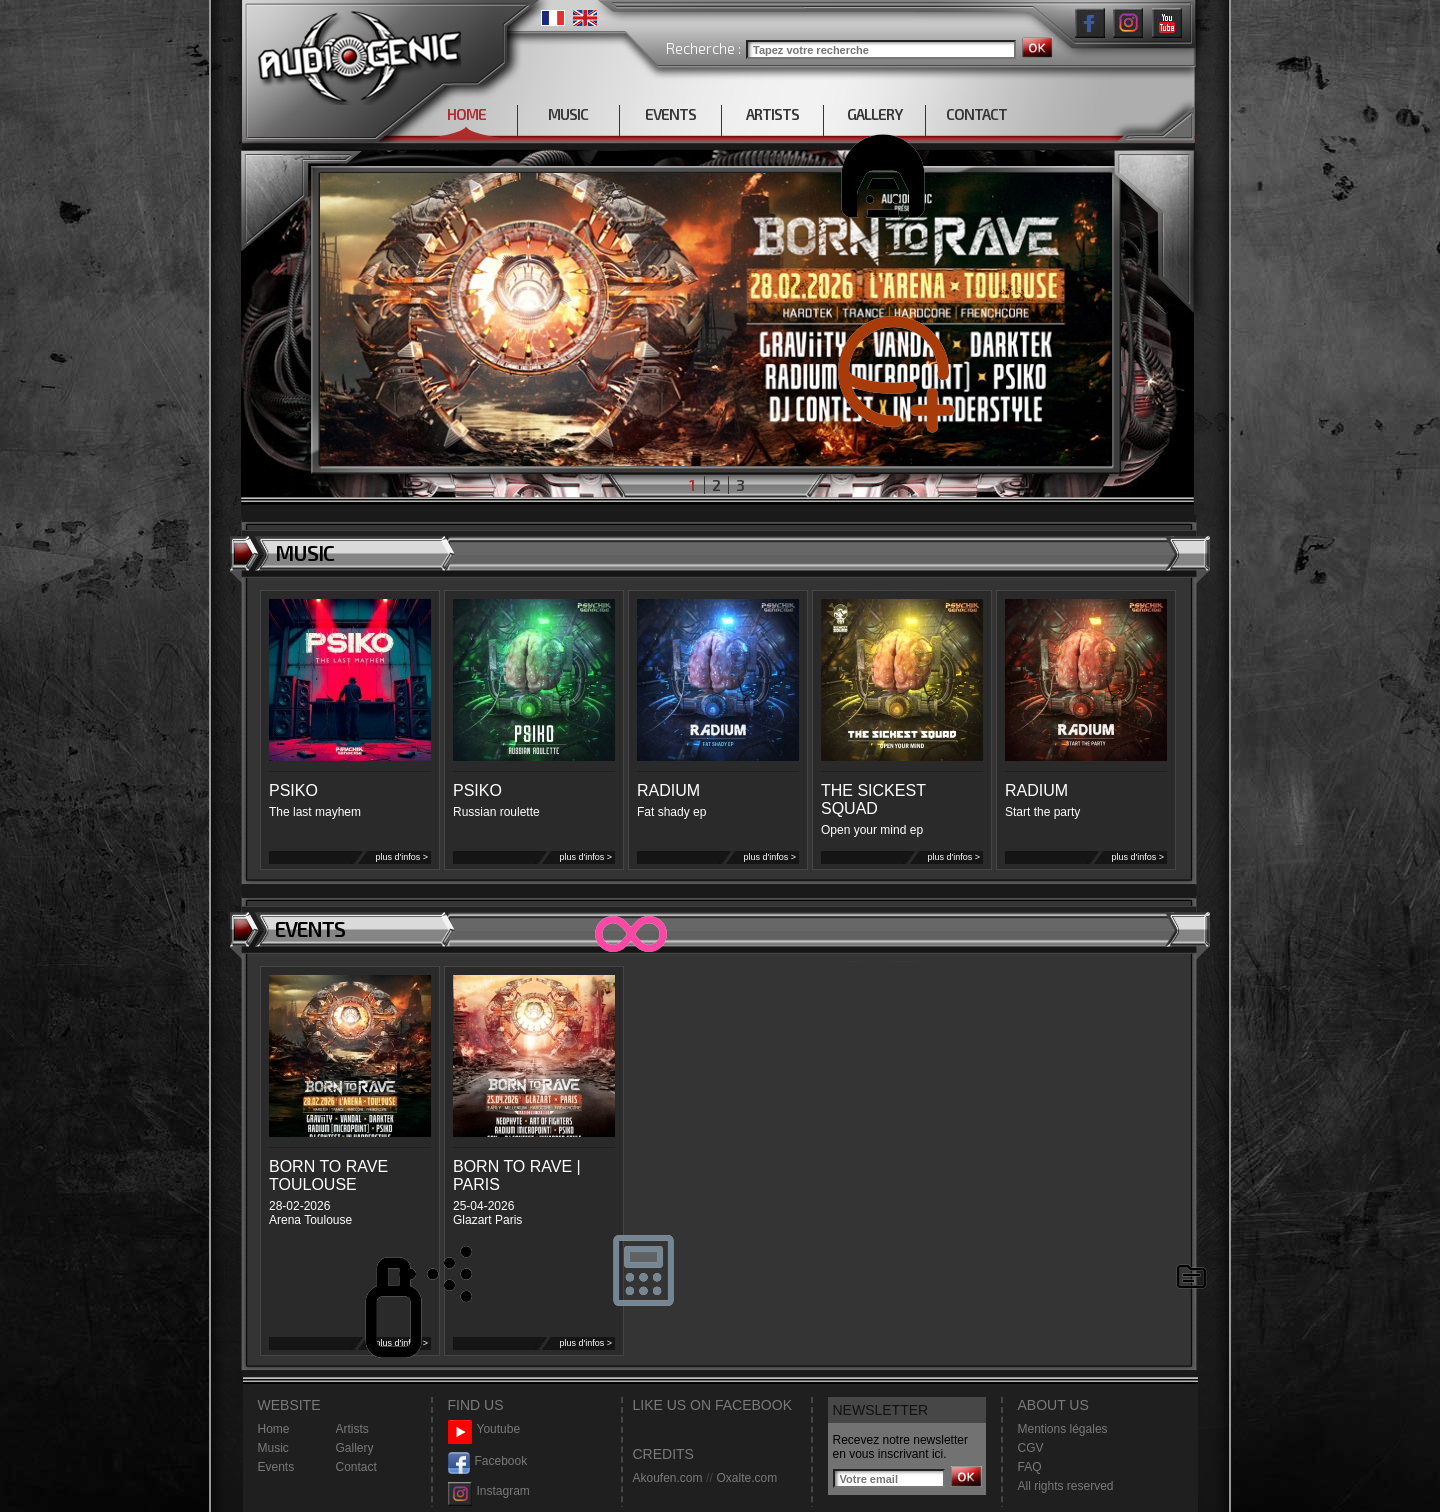 The width and height of the screenshot is (1440, 1512). Describe the element at coordinates (883, 176) in the screenshot. I see `indicates tunnel or underground passage ahead` at that location.